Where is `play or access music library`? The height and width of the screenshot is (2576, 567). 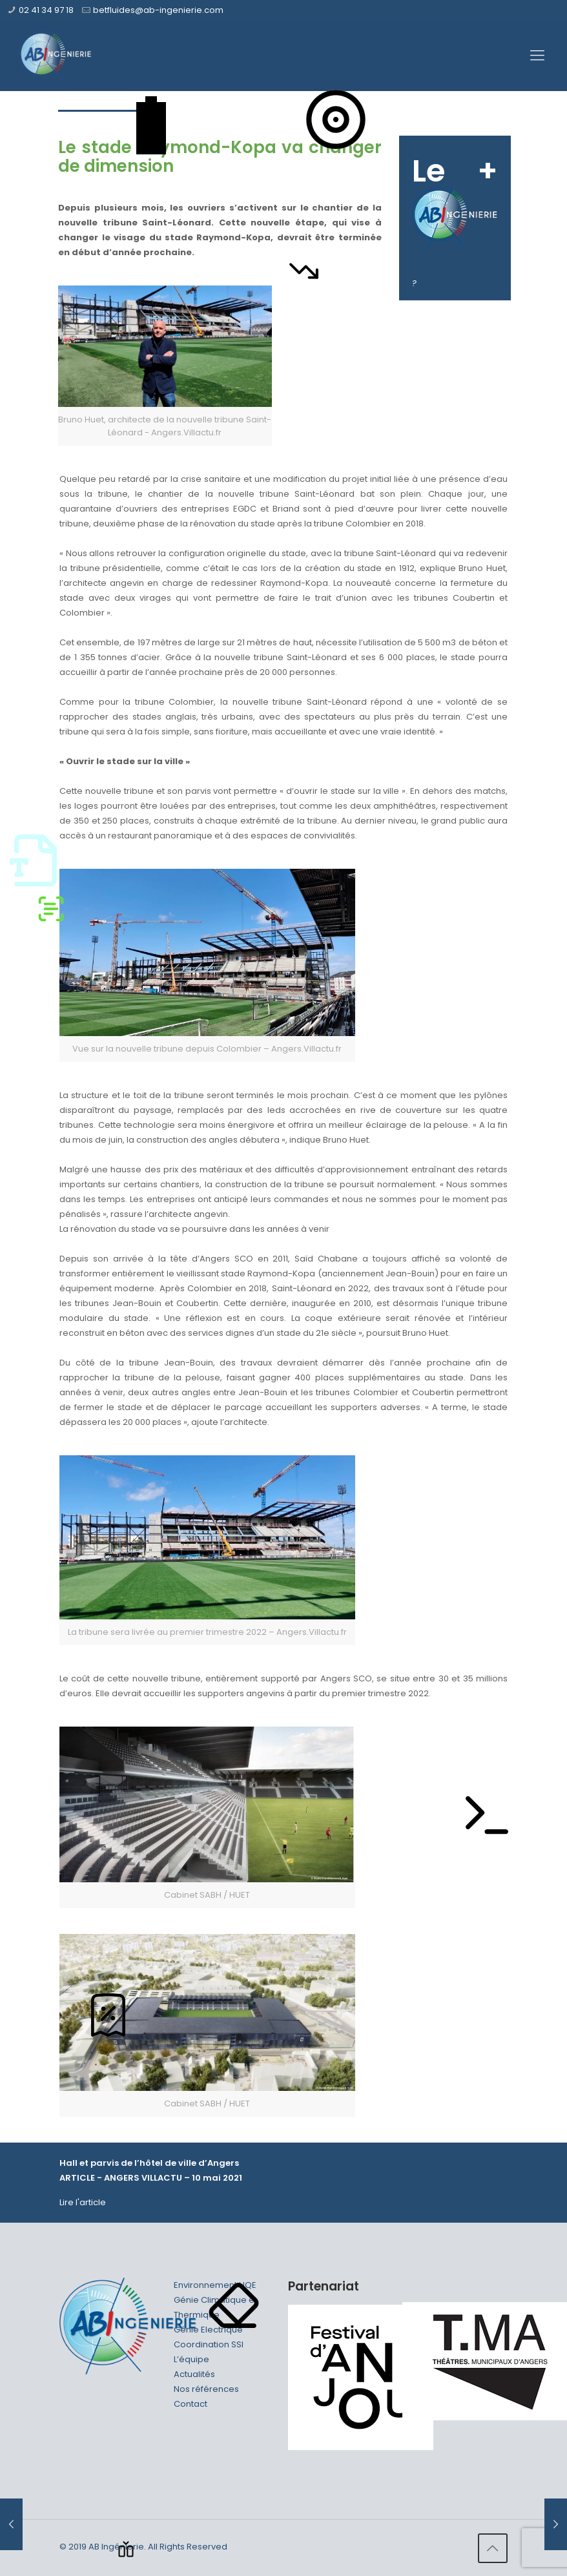 play or access music library is located at coordinates (336, 119).